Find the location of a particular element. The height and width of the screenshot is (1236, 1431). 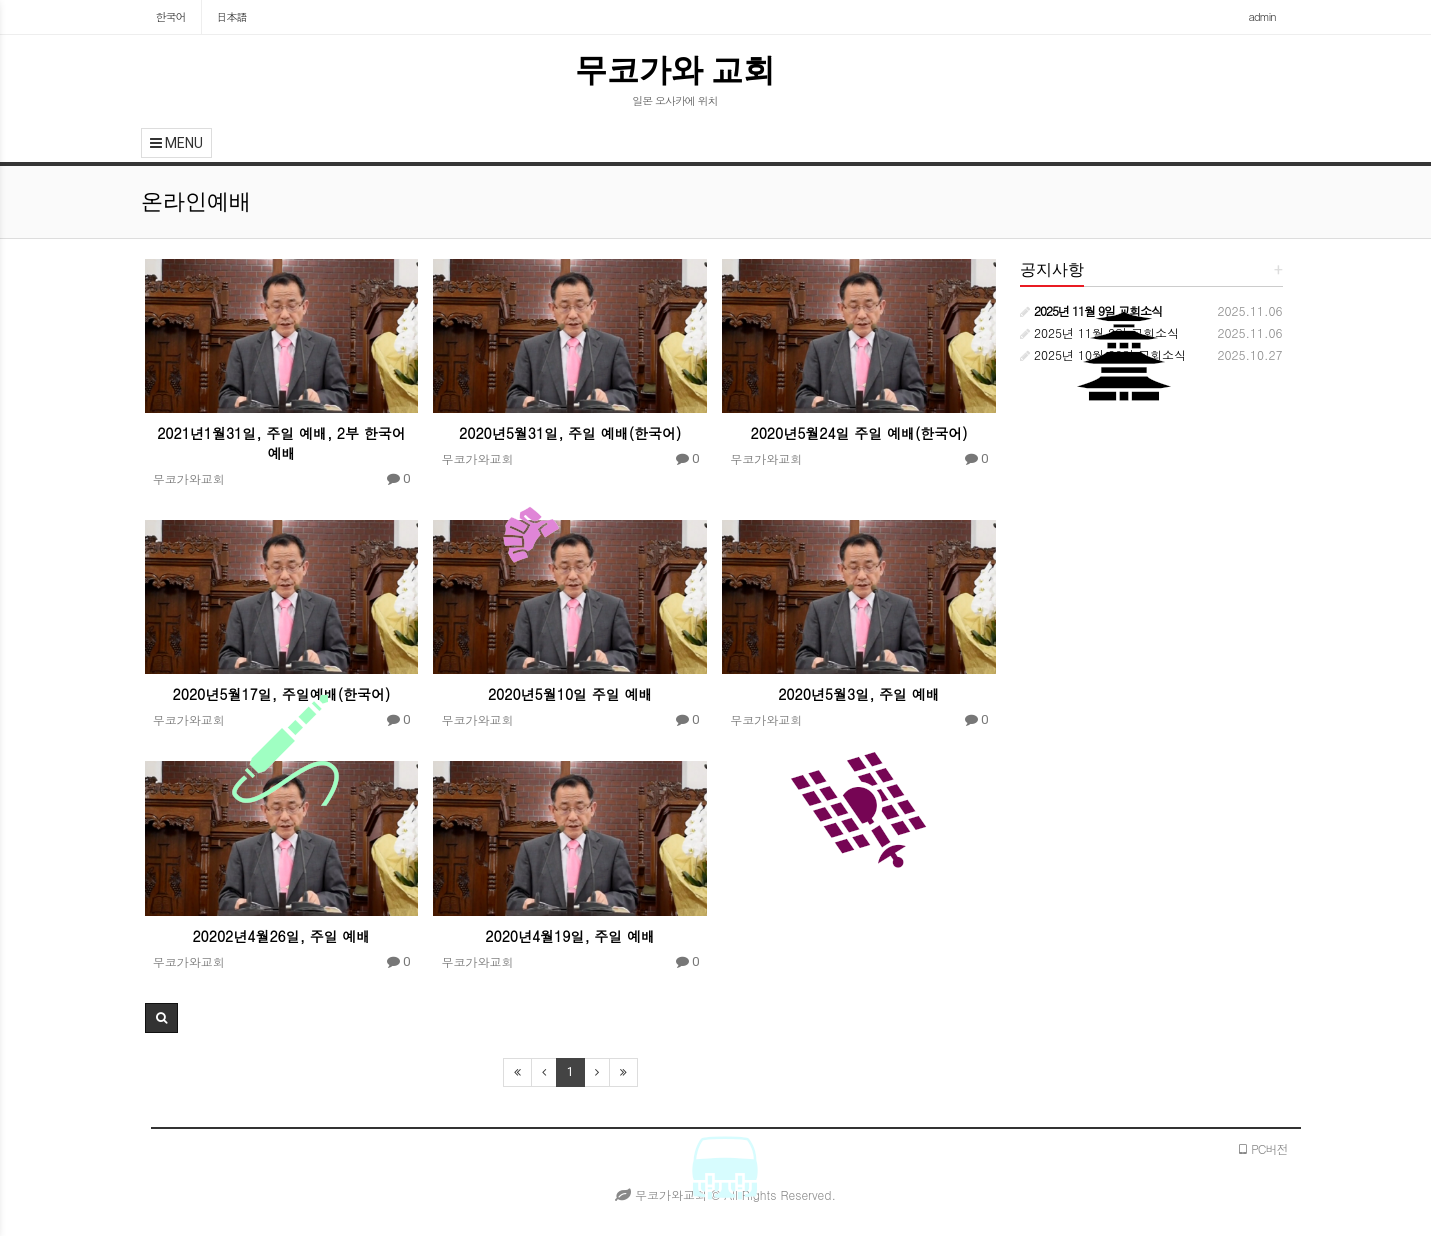

access satellite or space-related features is located at coordinates (858, 813).